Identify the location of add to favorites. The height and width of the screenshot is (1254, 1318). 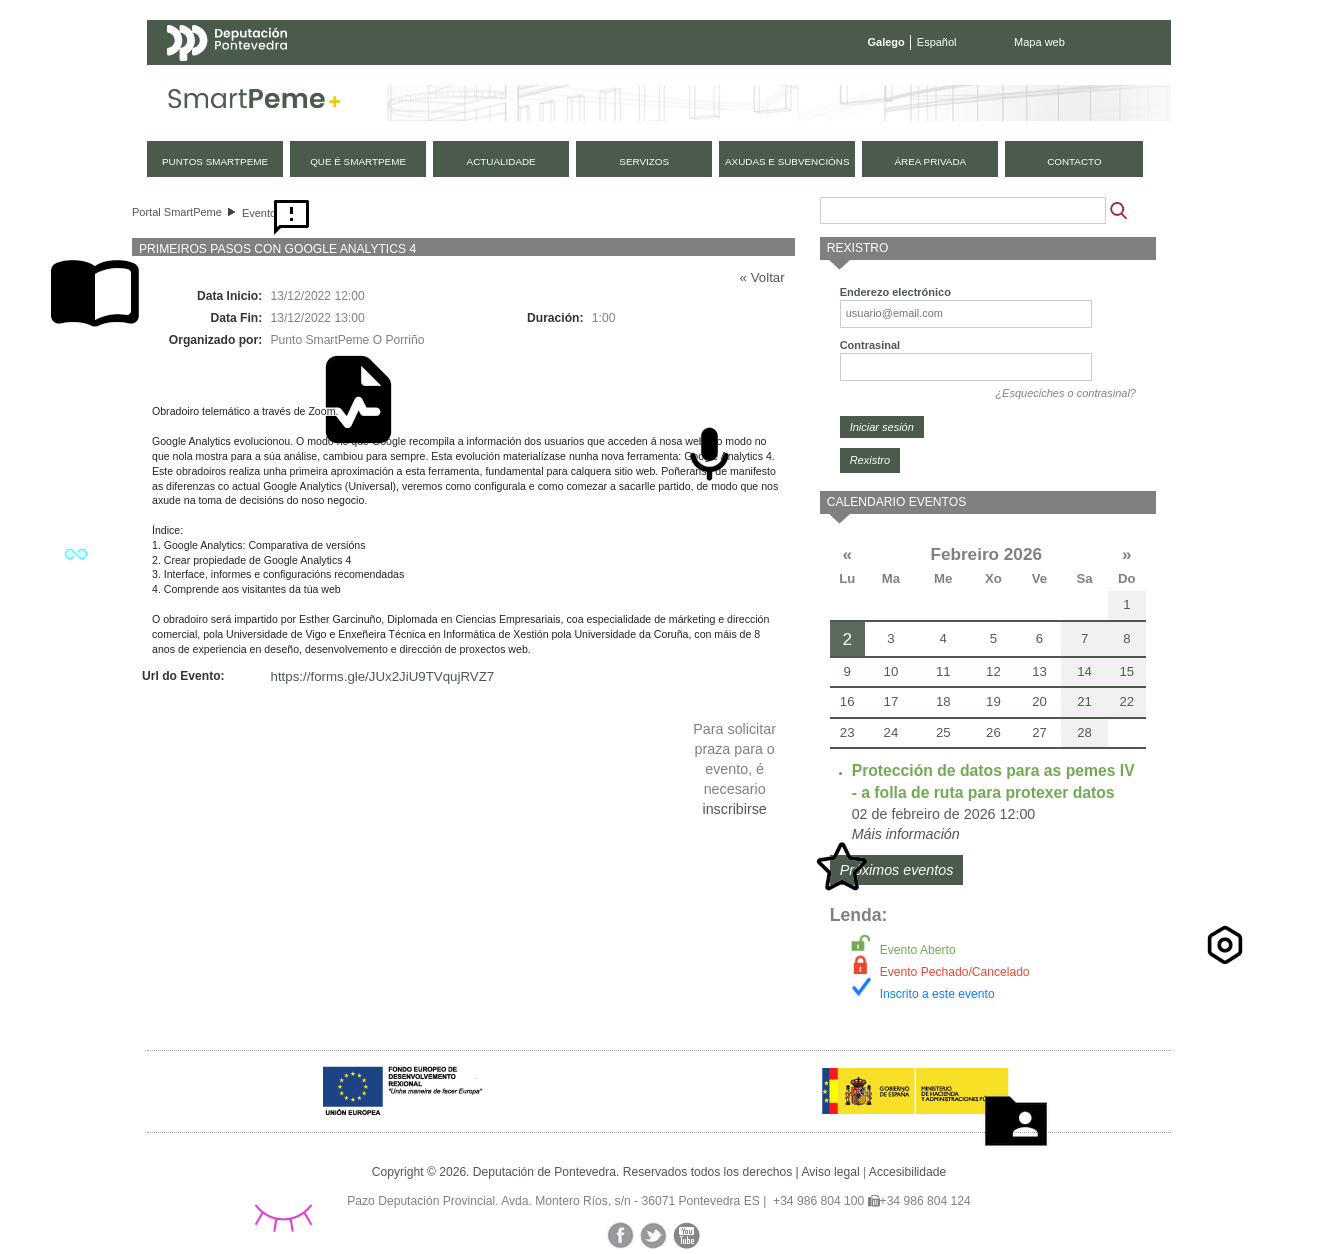
(842, 867).